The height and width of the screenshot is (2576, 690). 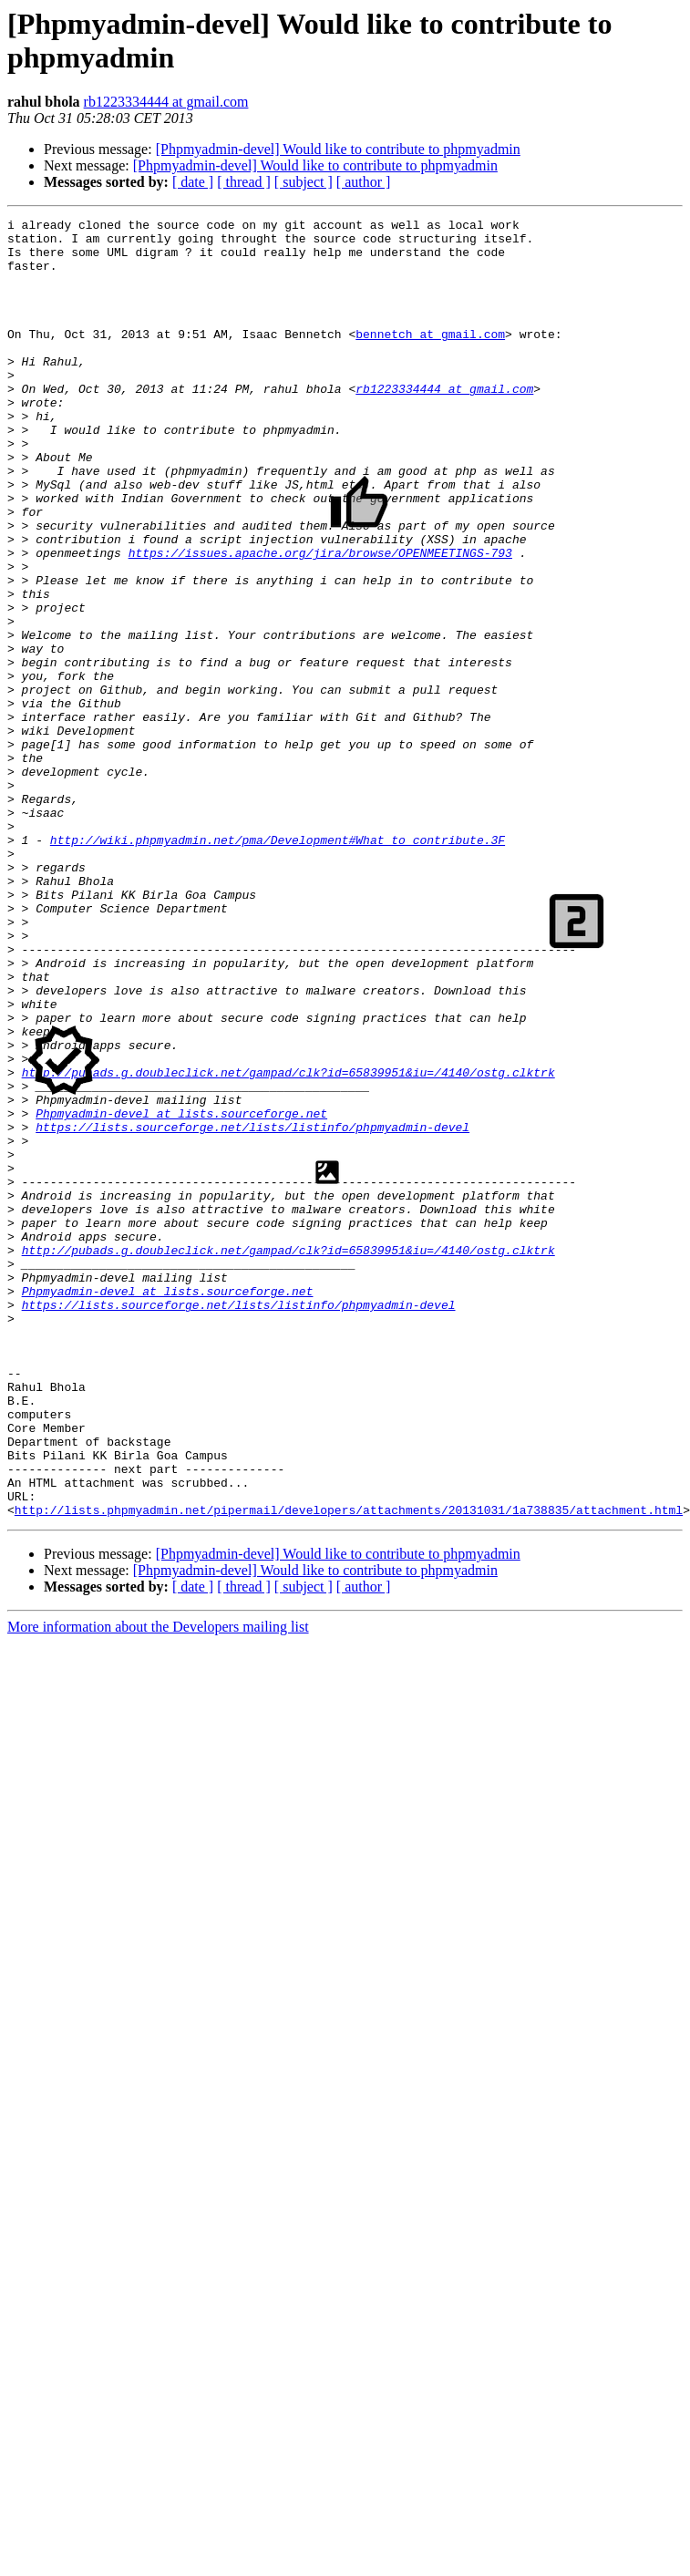 What do you see at coordinates (64, 1060) in the screenshot?
I see `indicates a verified account or profile` at bounding box center [64, 1060].